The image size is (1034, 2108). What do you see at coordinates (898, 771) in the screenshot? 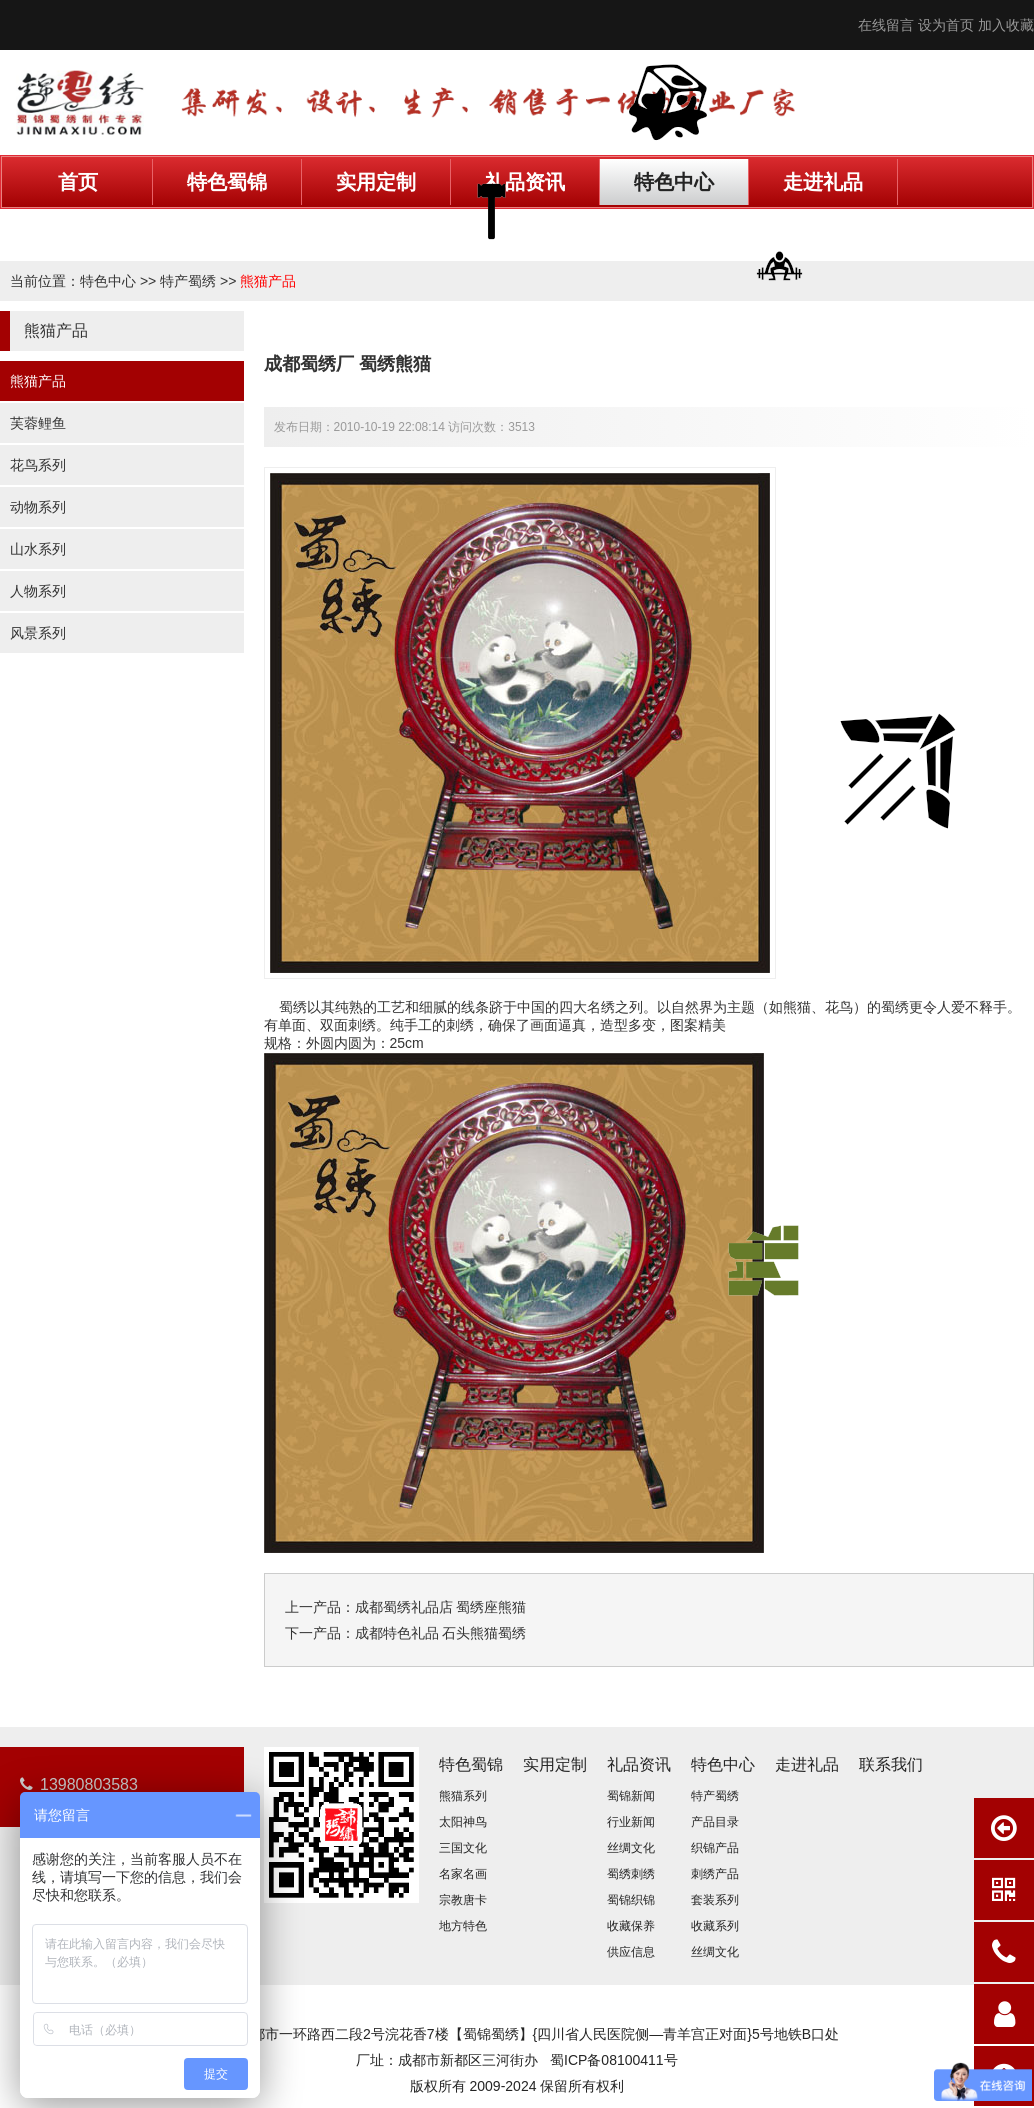
I see `equip armored boomerang weapon` at bounding box center [898, 771].